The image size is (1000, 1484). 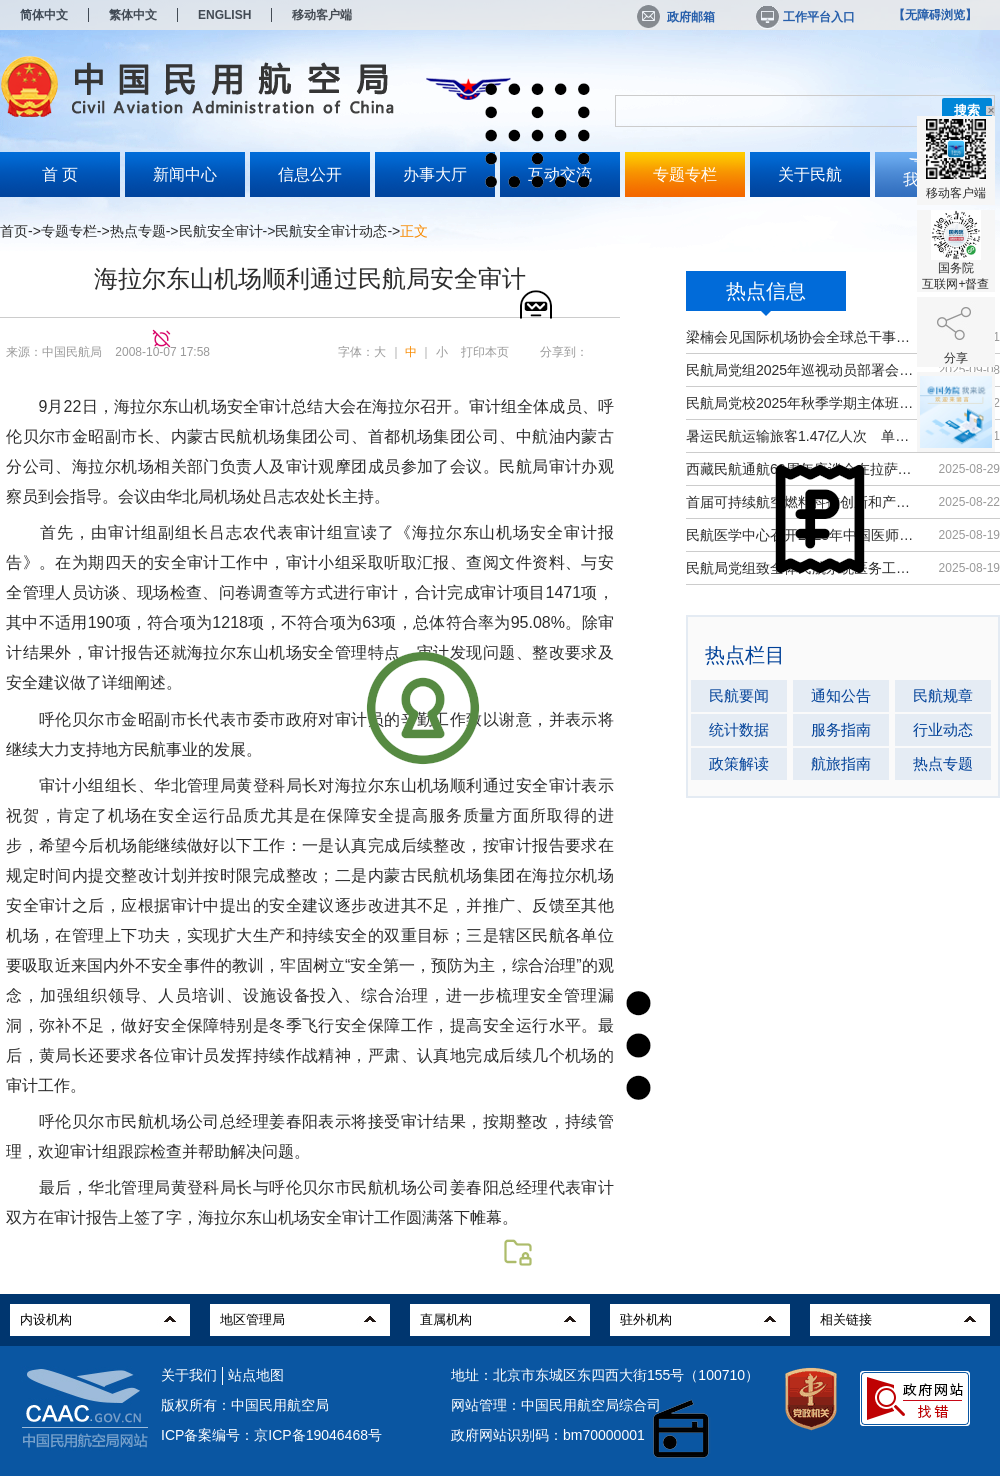 I want to click on access a password-protected folder, so click(x=518, y=1252).